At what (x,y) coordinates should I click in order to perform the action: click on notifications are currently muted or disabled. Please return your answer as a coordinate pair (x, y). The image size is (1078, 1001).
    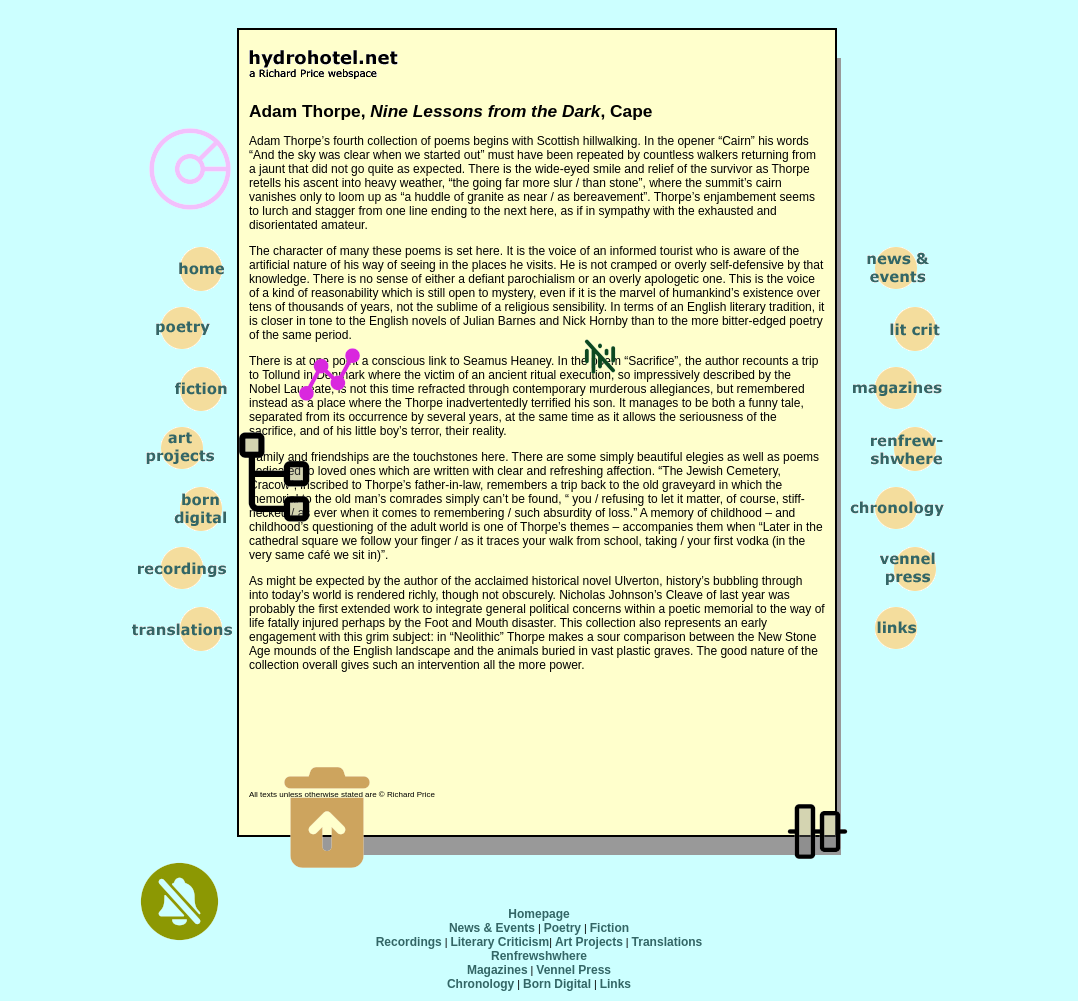
    Looking at the image, I should click on (179, 901).